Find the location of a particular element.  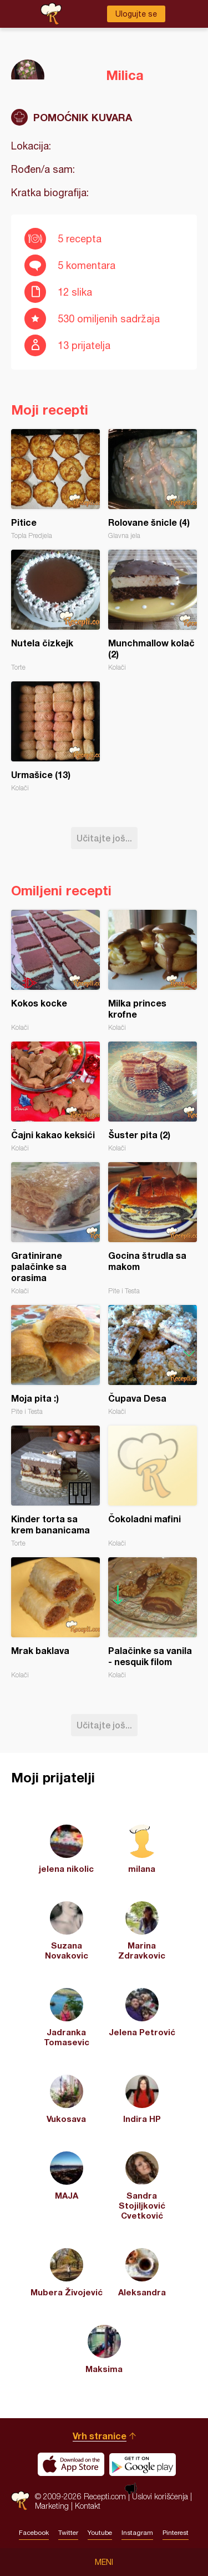

scroll down for more content is located at coordinates (118, 1595).